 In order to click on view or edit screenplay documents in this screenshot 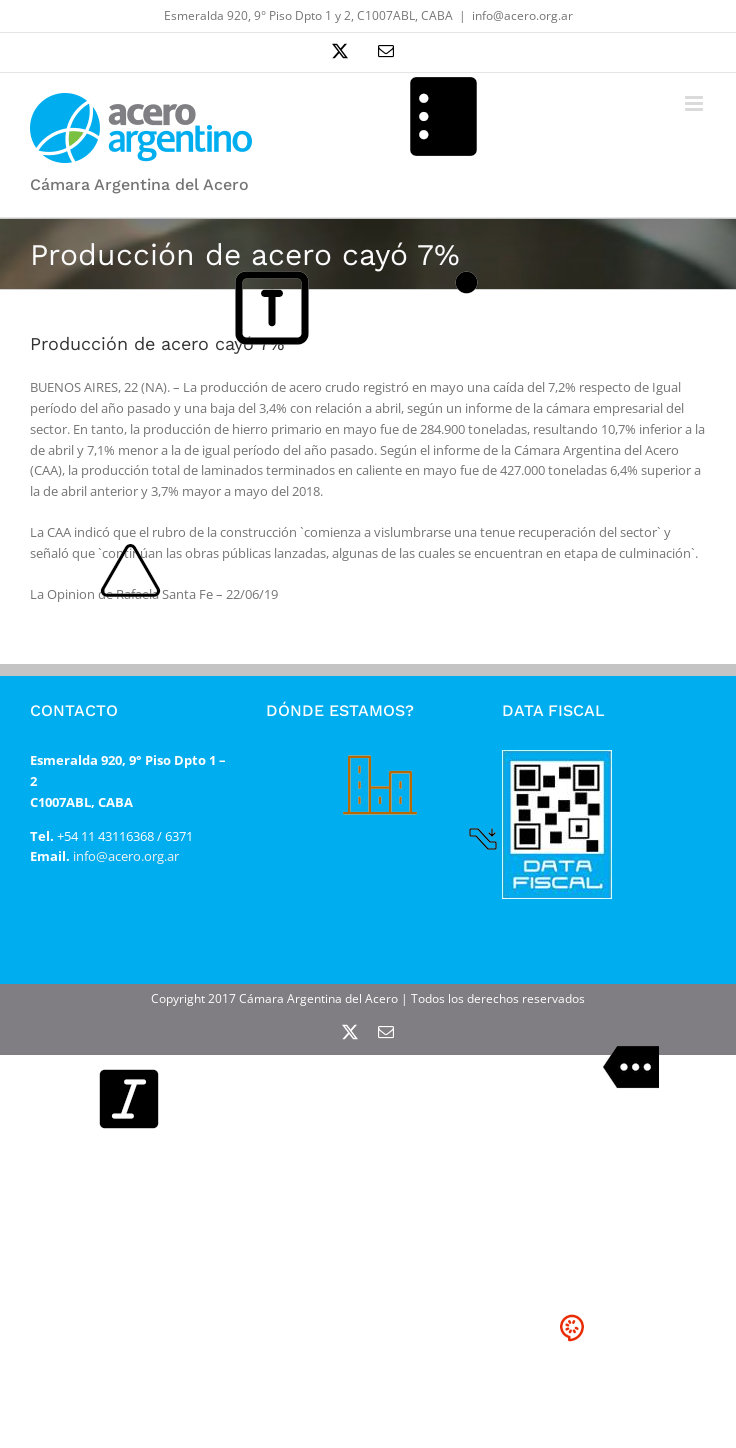, I will do `click(443, 116)`.